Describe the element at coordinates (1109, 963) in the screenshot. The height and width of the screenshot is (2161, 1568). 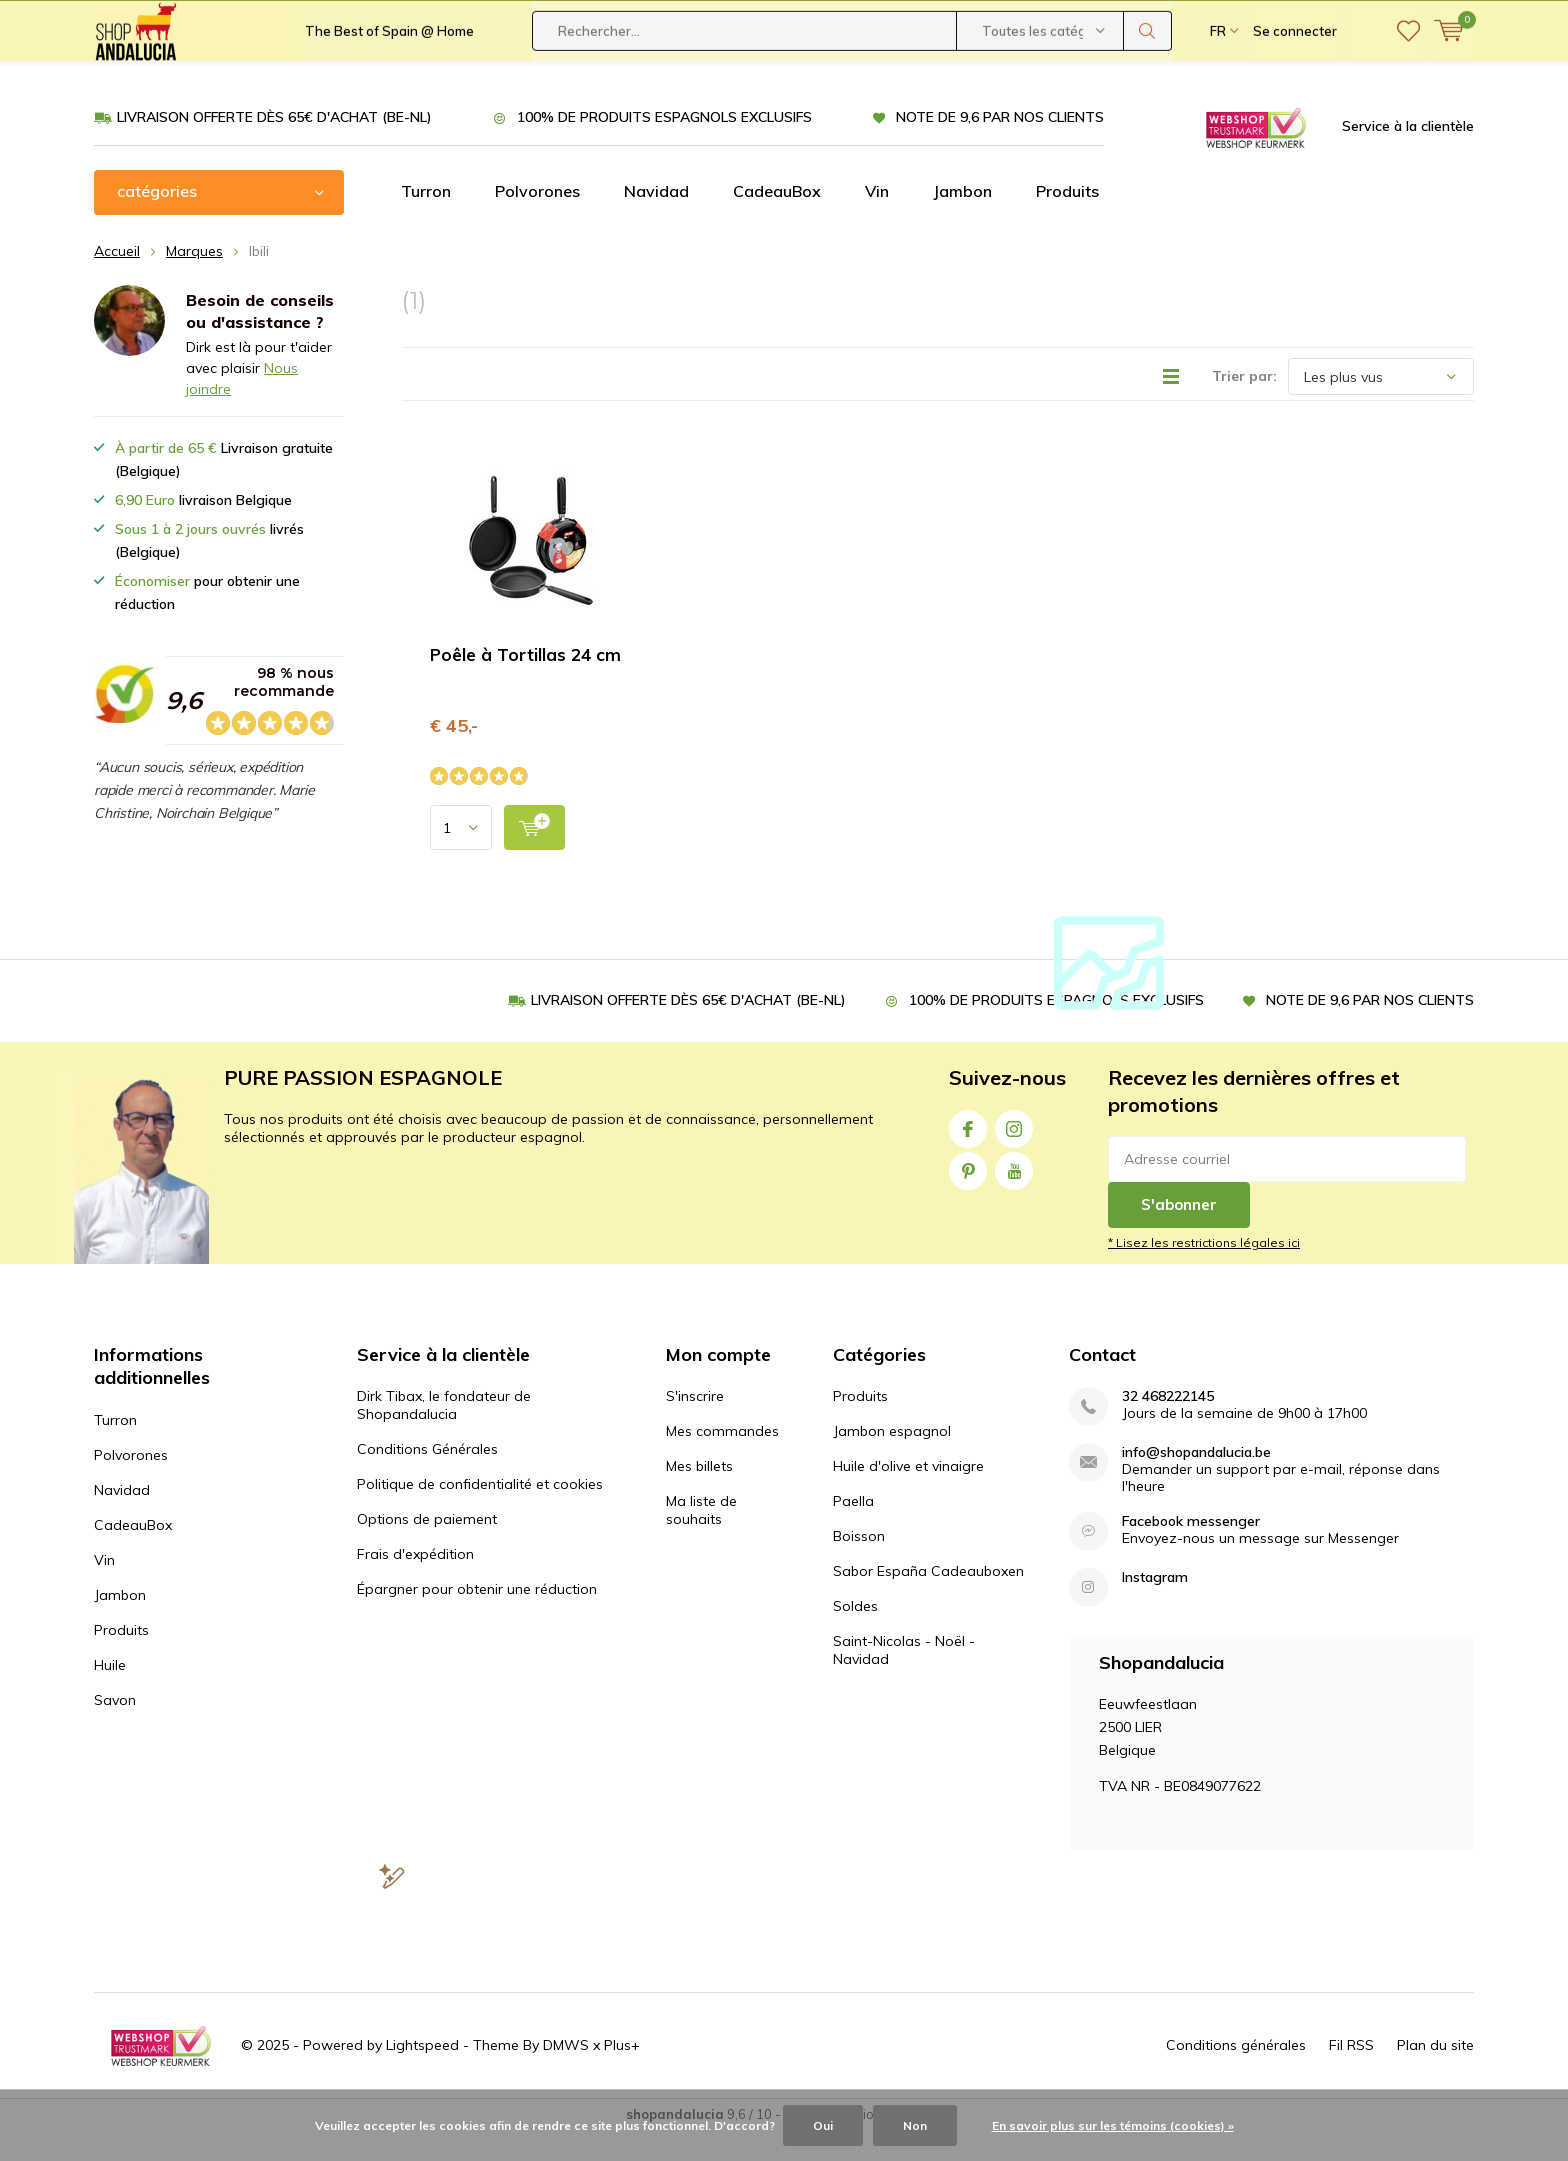
I see `indicates a broken or corrupted image file` at that location.